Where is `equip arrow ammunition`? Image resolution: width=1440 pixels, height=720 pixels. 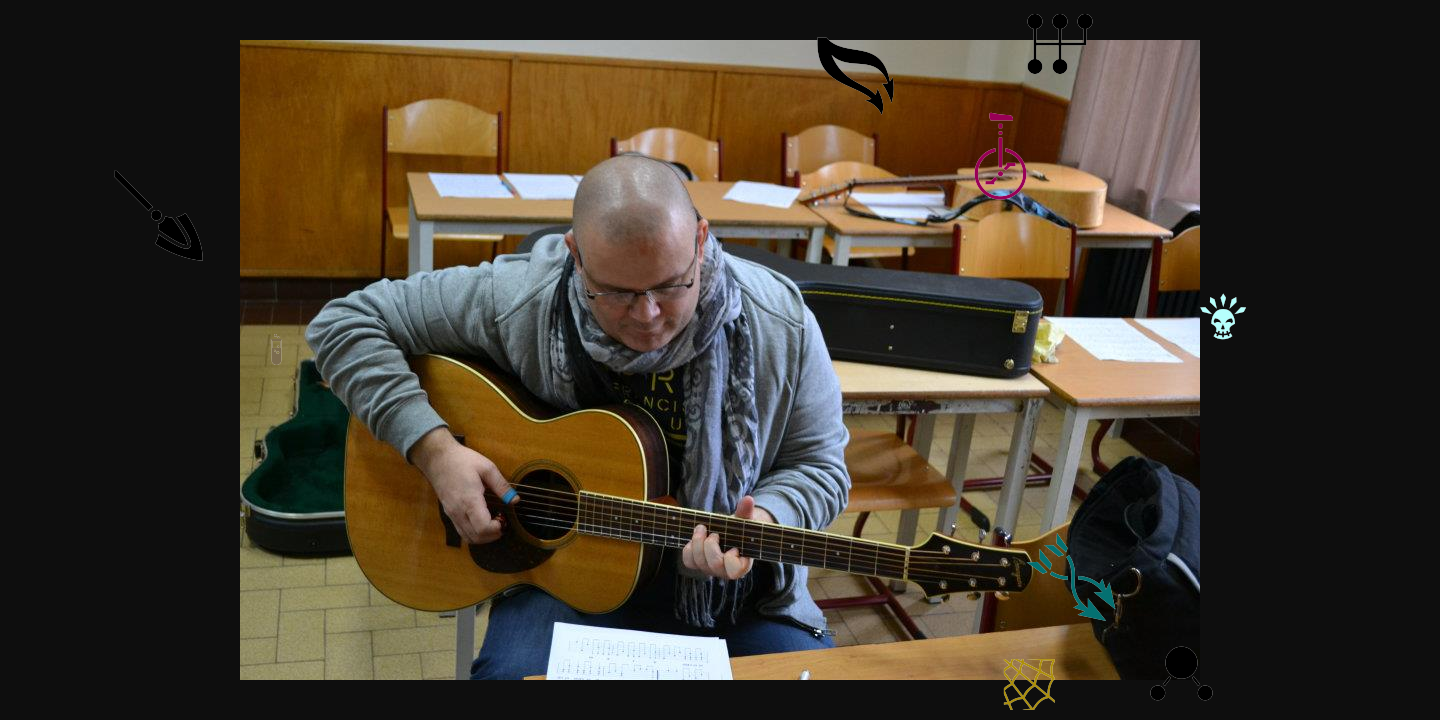
equip arrow ammunition is located at coordinates (159, 216).